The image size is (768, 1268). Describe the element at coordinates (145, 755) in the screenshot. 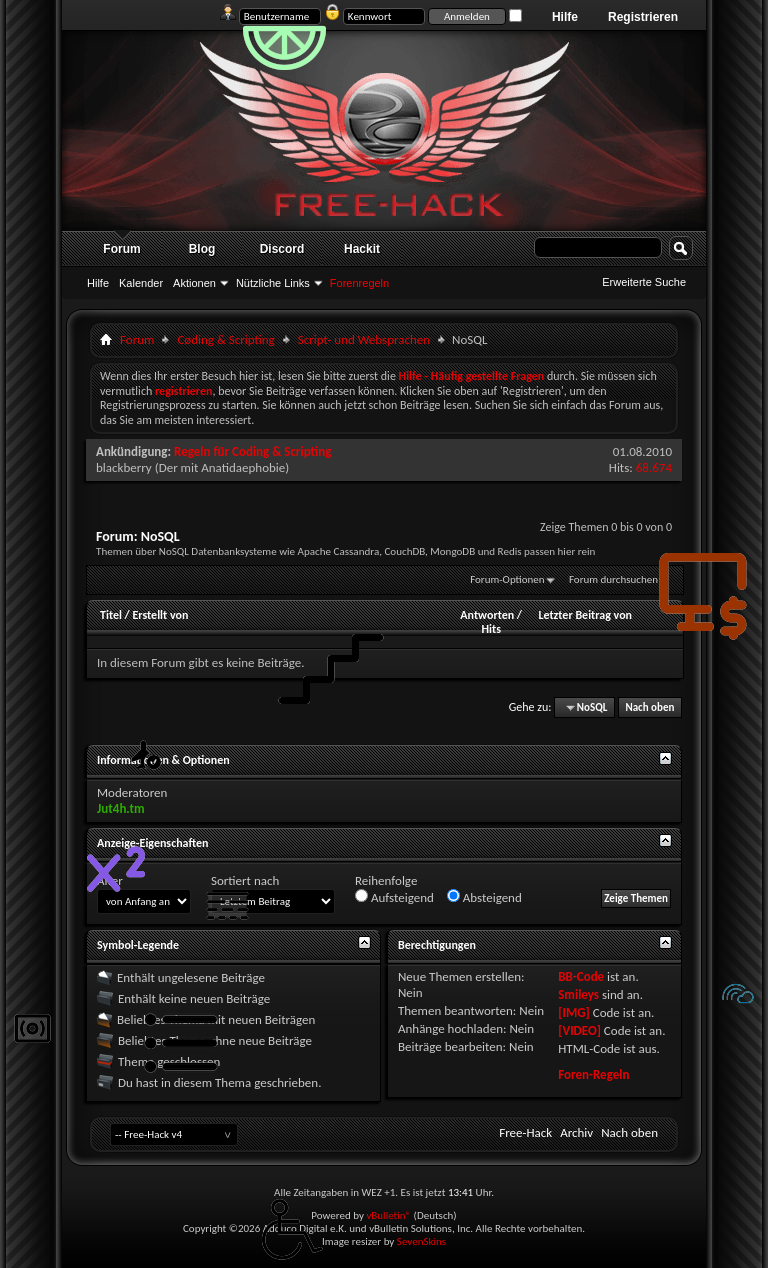

I see `flight booking confirmed` at that location.